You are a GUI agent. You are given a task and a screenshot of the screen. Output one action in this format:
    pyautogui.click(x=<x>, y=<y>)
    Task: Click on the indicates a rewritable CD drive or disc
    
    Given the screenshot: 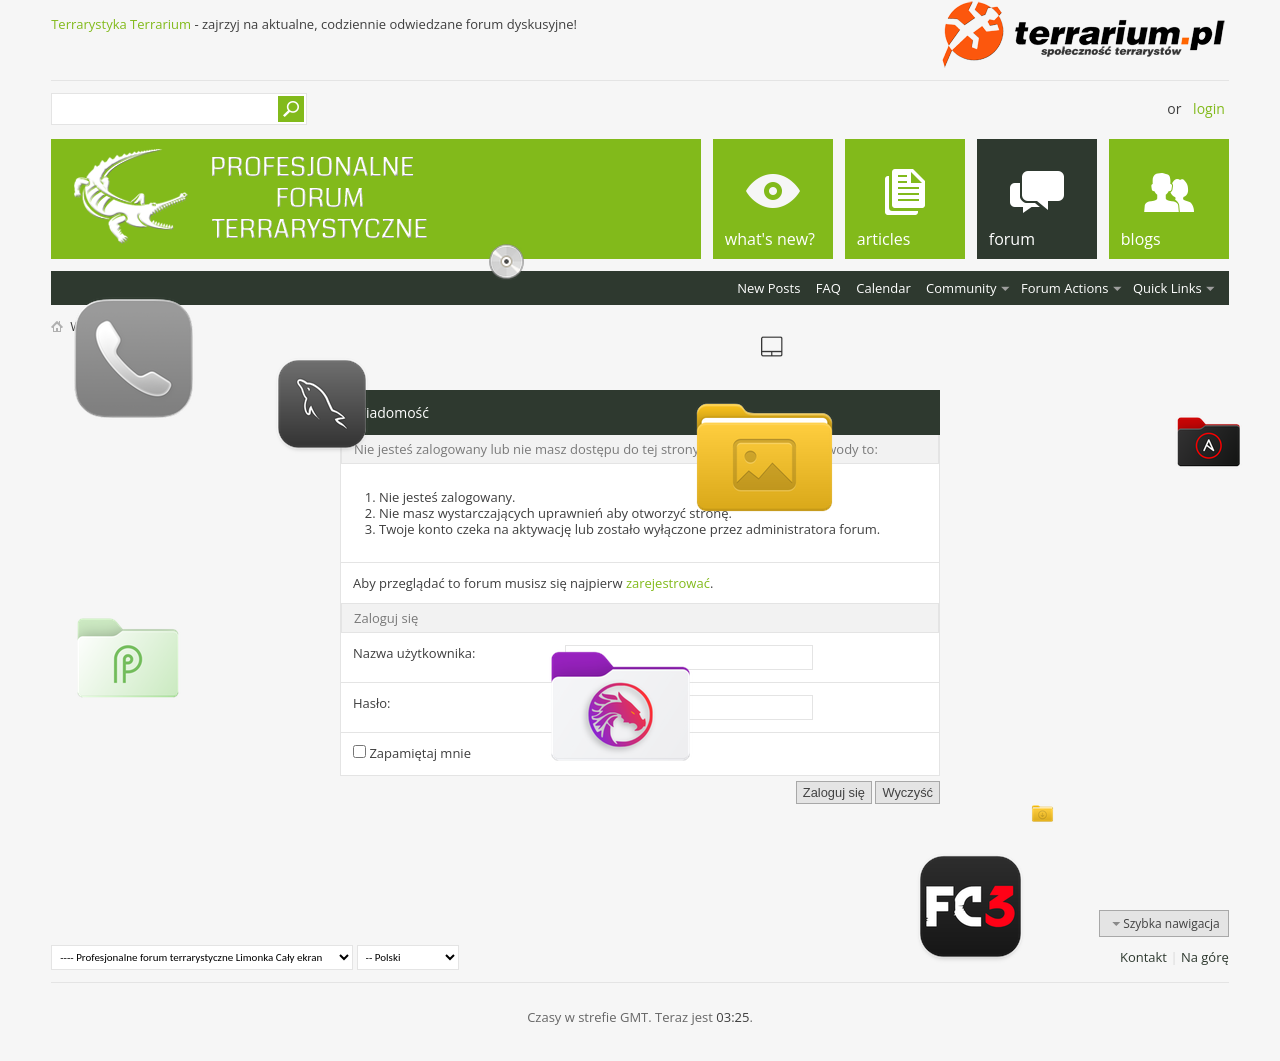 What is the action you would take?
    pyautogui.click(x=506, y=261)
    